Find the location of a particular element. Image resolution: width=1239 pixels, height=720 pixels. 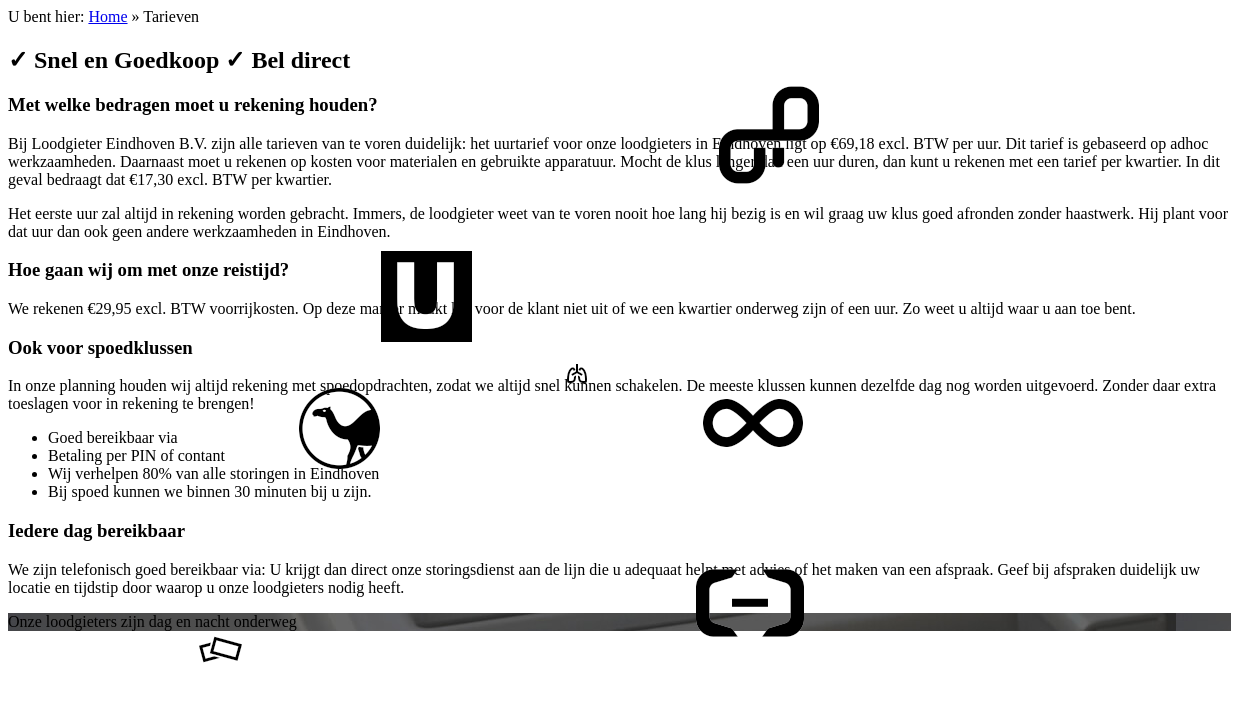

internet computer protocol (ICP) logo is located at coordinates (753, 423).